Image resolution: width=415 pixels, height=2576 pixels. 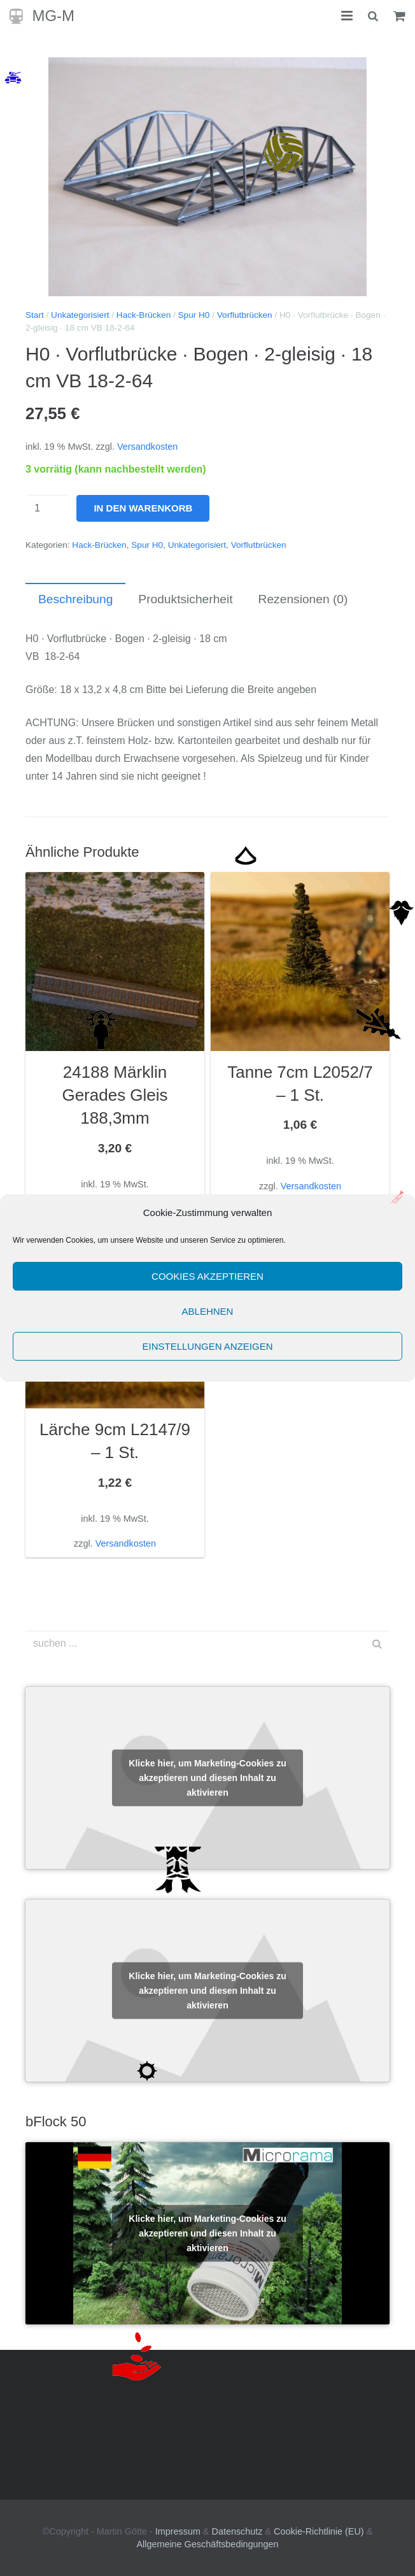 I want to click on play sound or audio notification, so click(x=397, y=1197).